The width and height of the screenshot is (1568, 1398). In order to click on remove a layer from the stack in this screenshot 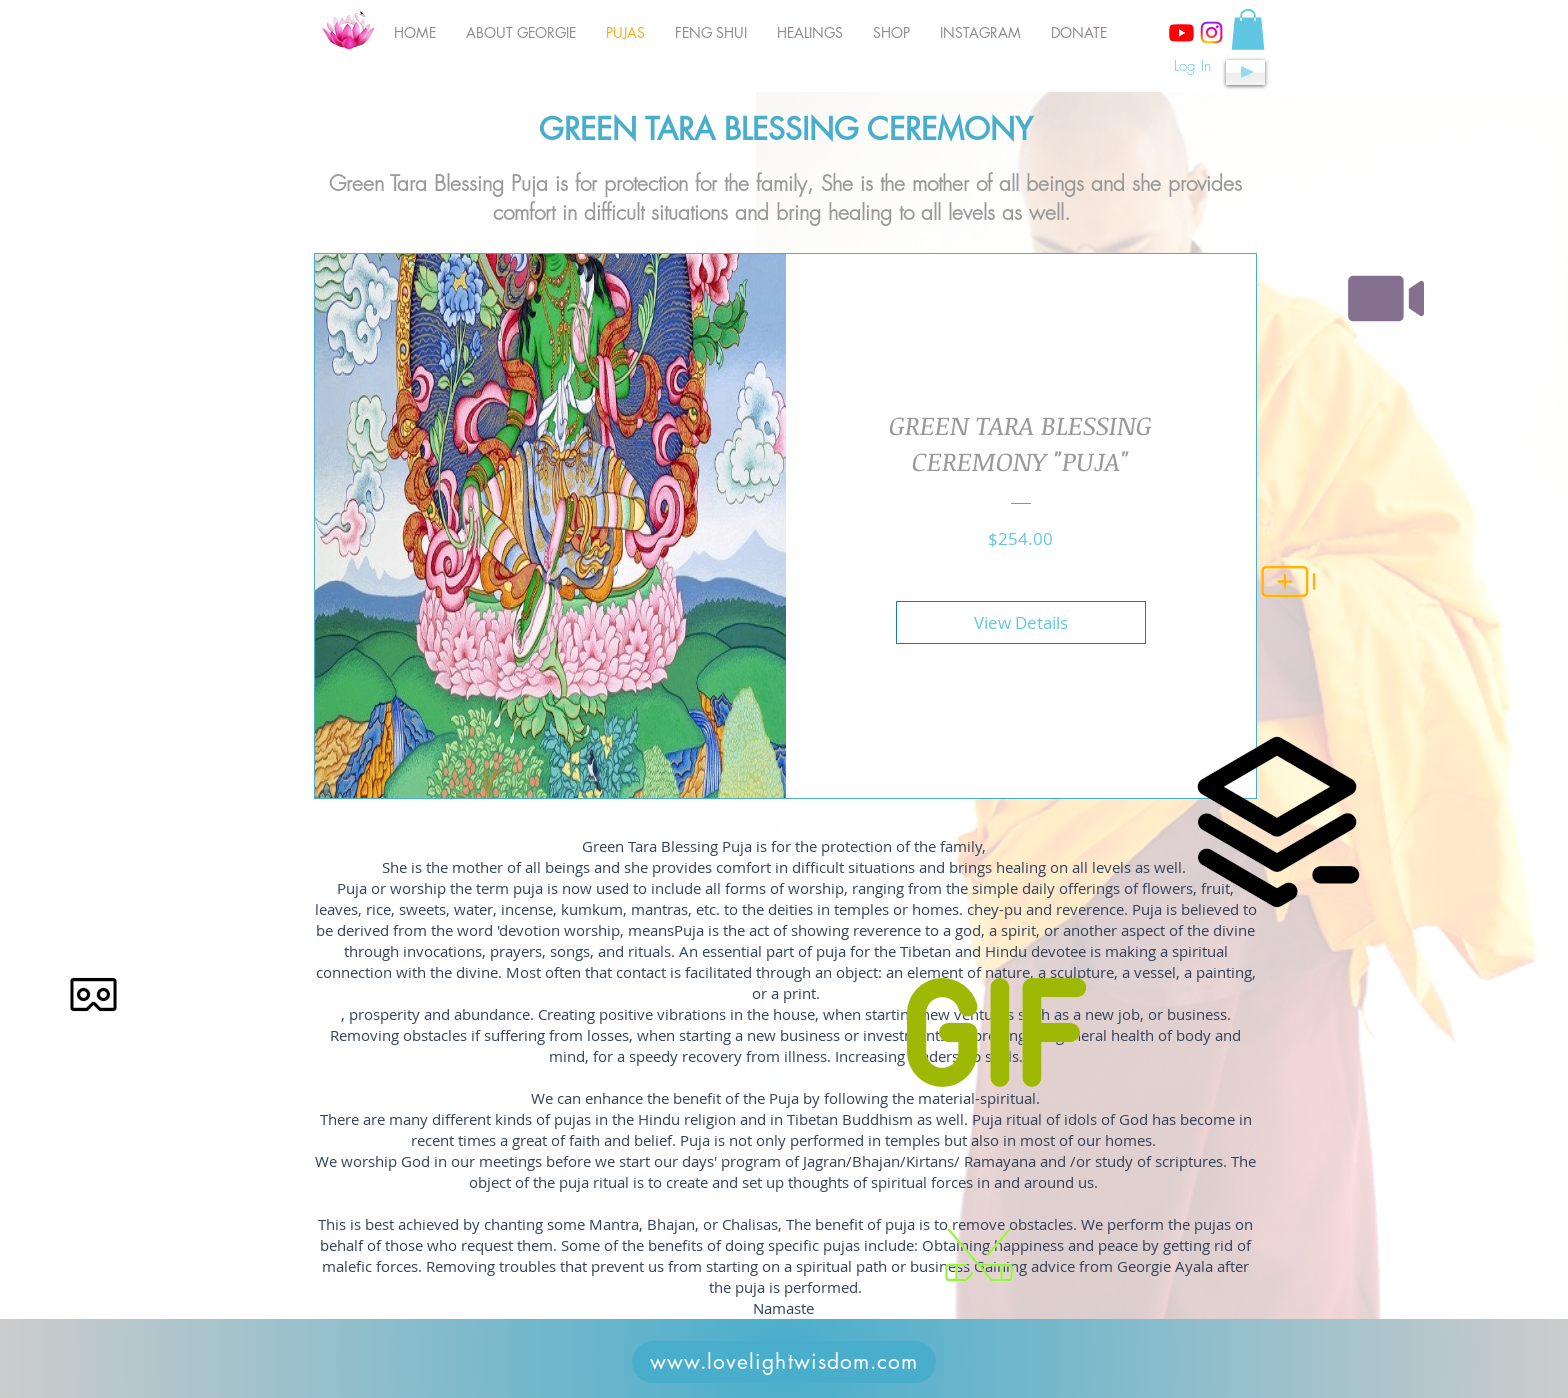, I will do `click(1277, 822)`.